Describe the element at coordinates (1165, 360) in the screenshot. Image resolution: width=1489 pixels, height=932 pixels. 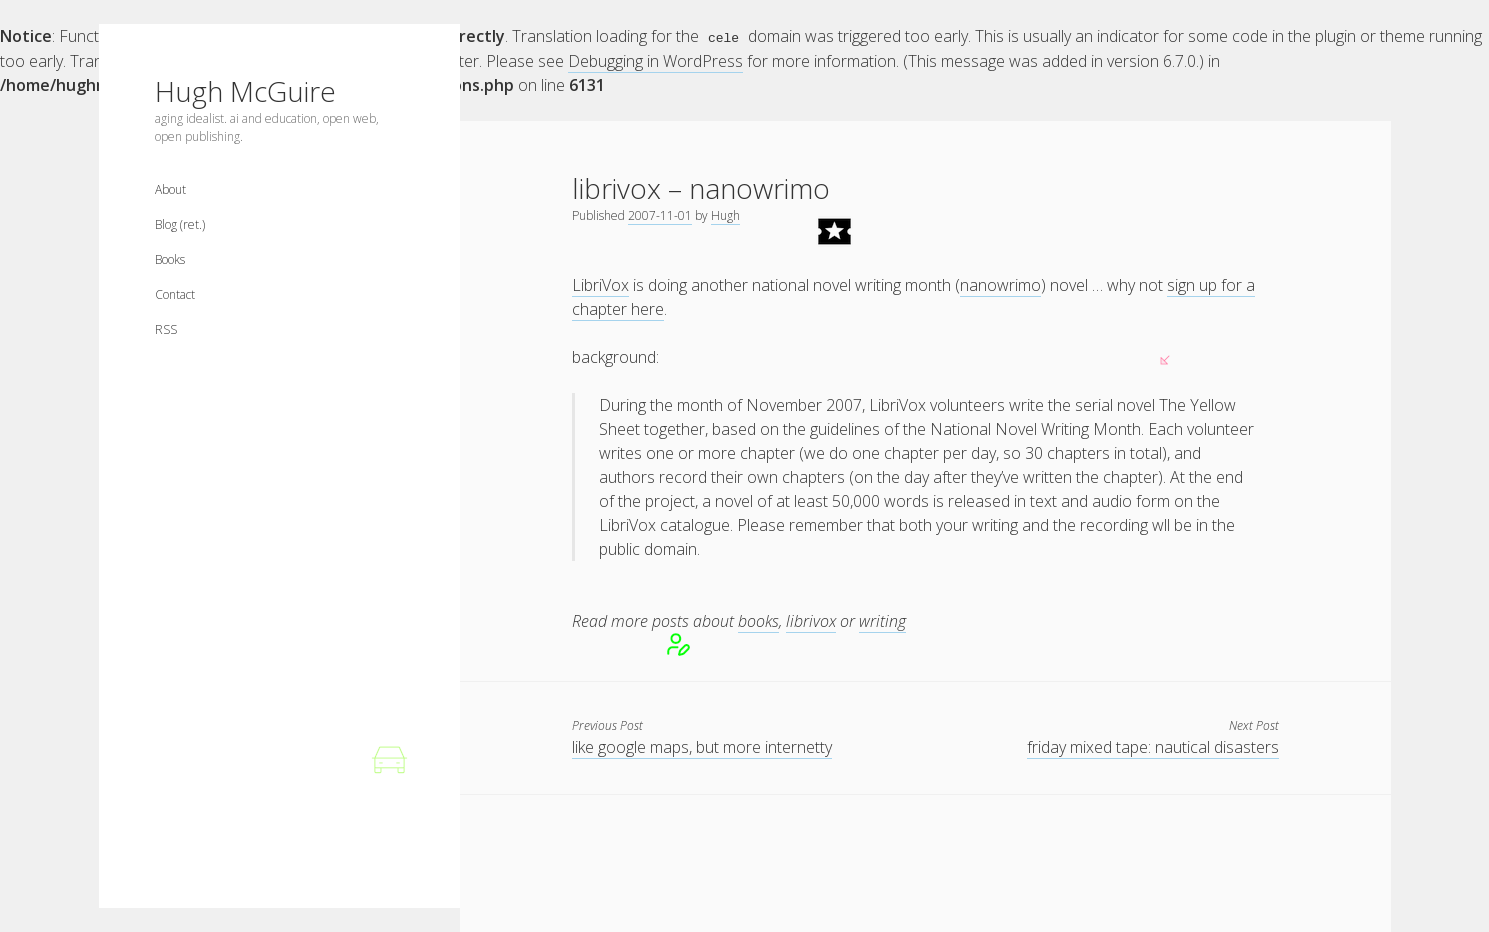
I see `navigate to previous or back-left content` at that location.